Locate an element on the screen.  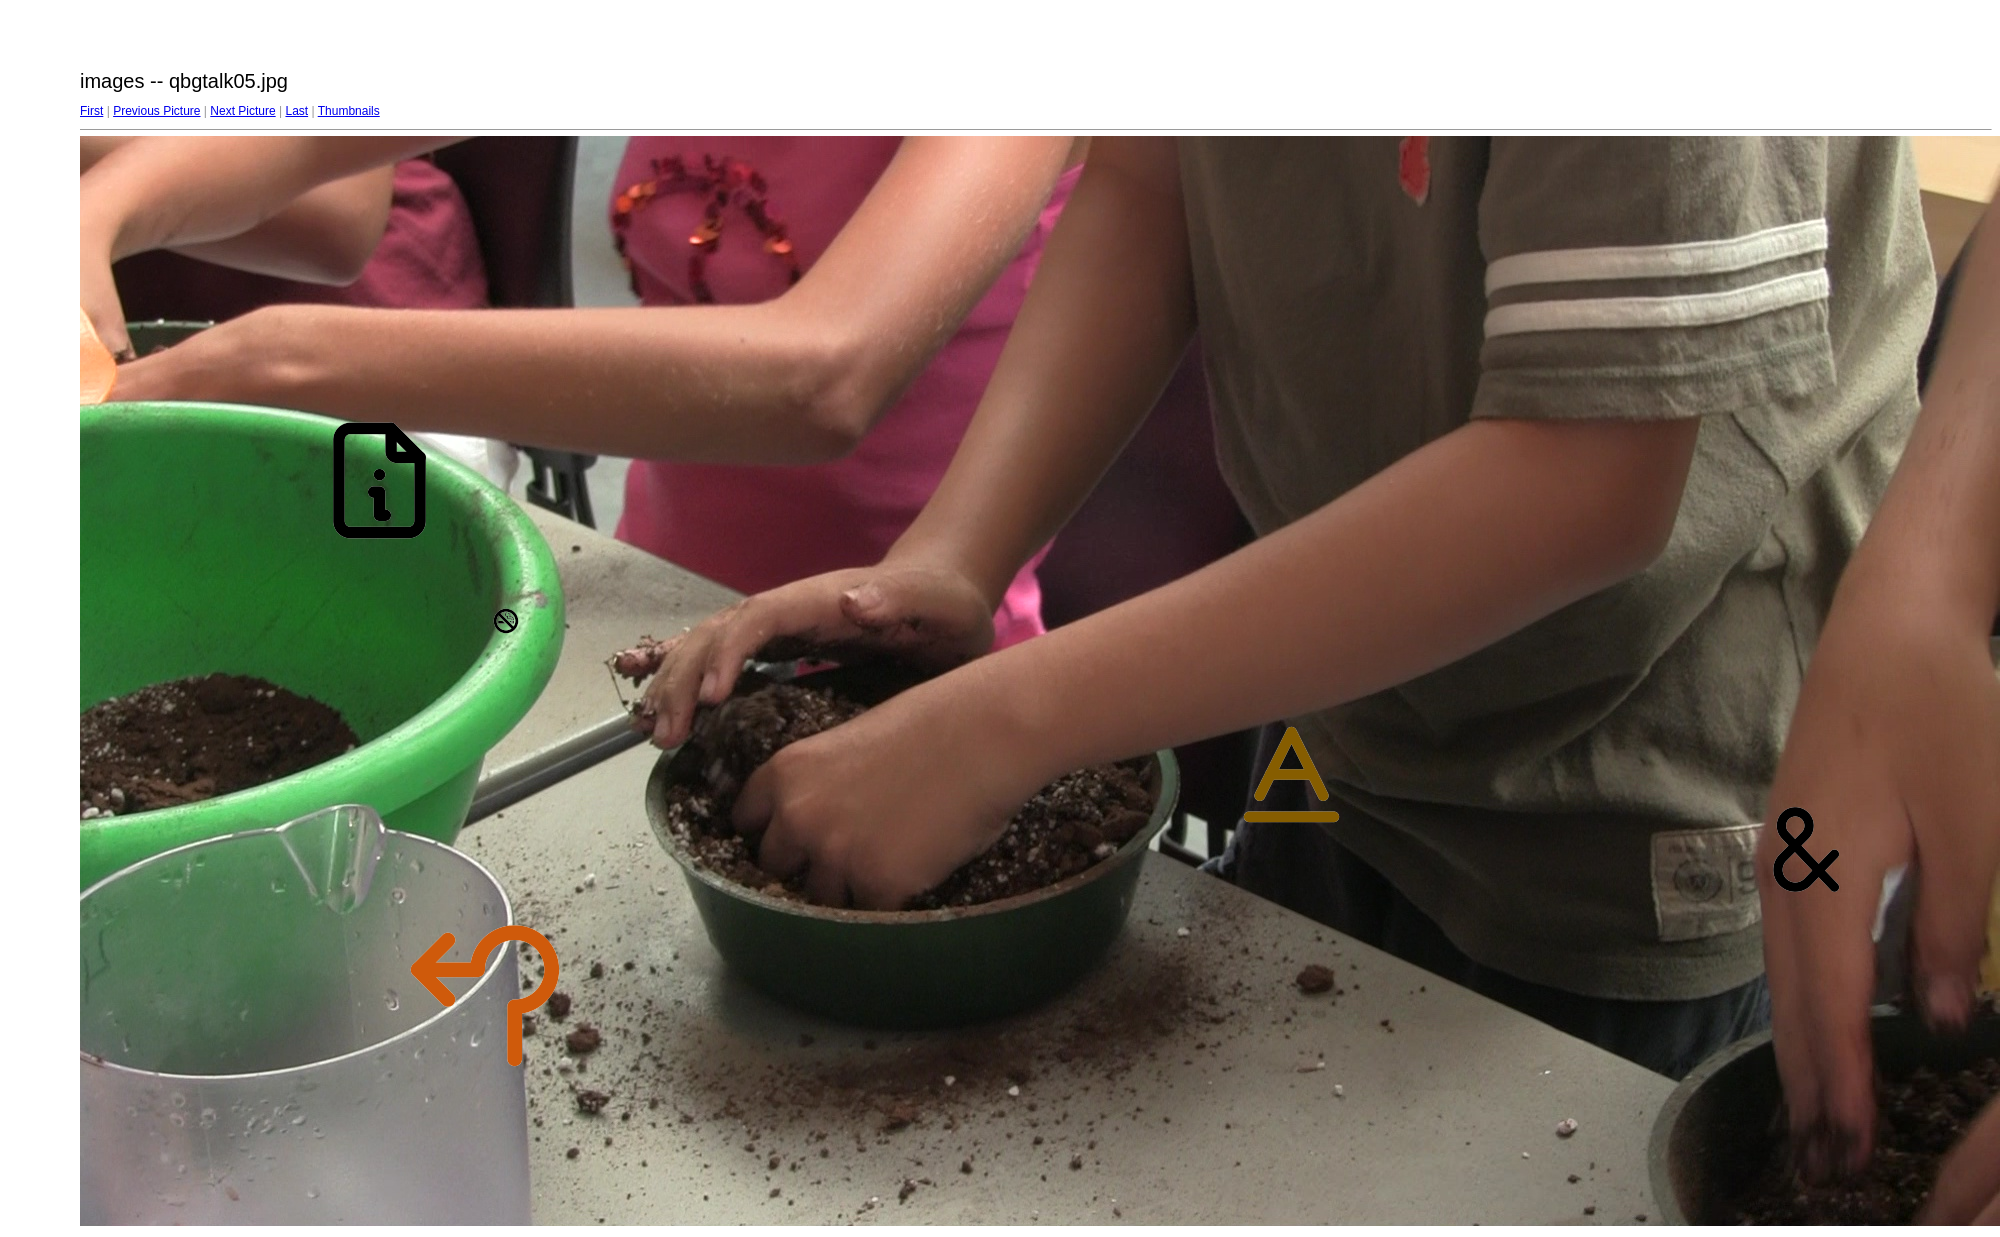
indicates a no smoking zone or policy is located at coordinates (506, 621).